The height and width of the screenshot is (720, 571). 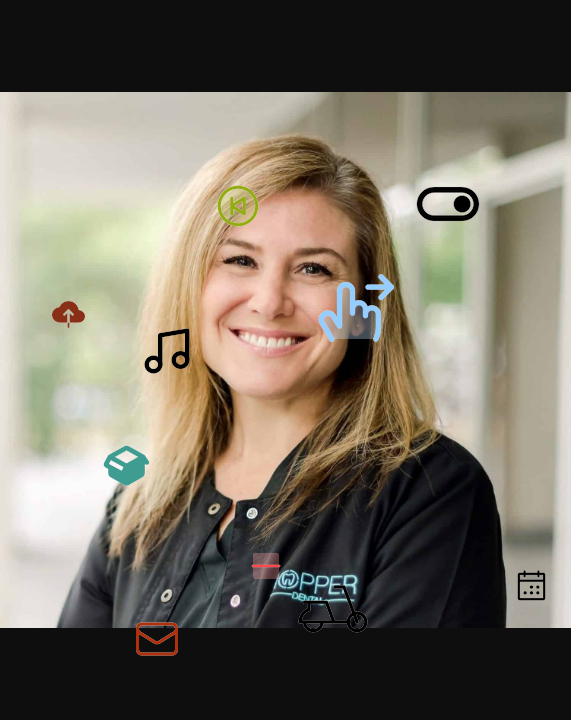 I want to click on view calendar or scheduled events, so click(x=531, y=586).